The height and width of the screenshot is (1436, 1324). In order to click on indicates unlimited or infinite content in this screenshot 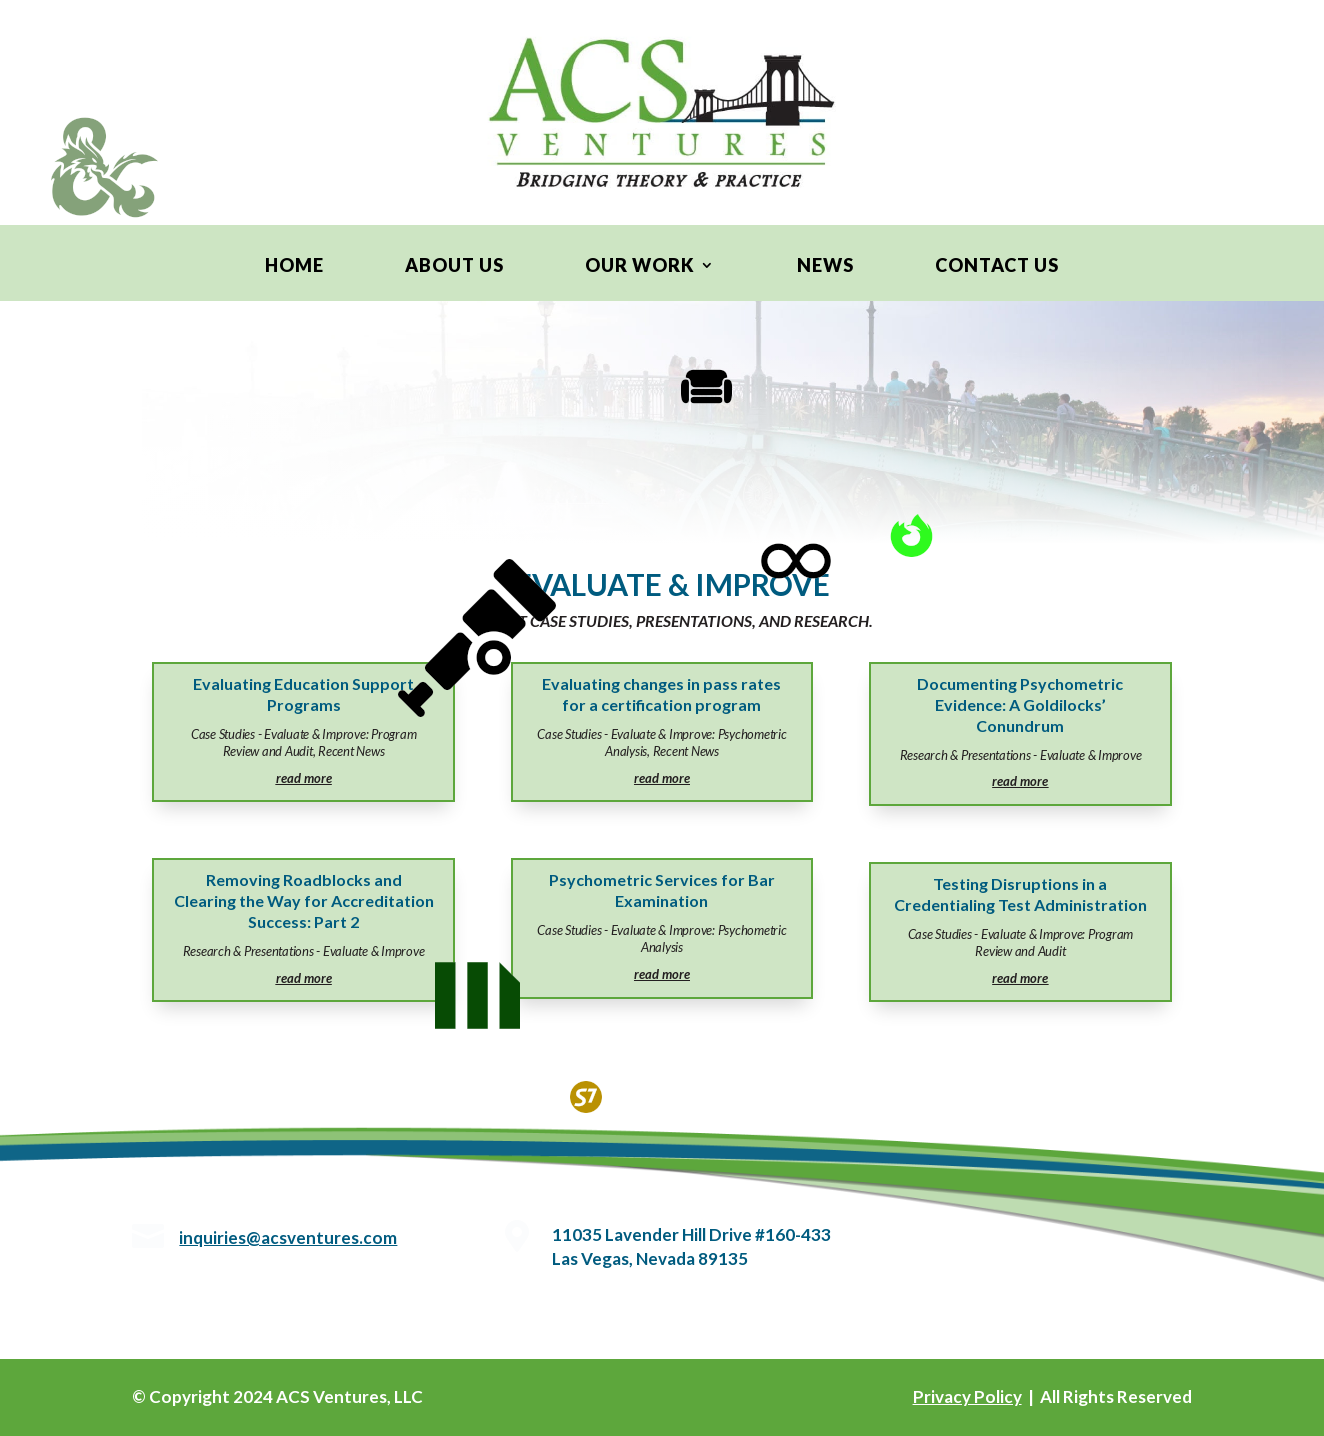, I will do `click(796, 561)`.